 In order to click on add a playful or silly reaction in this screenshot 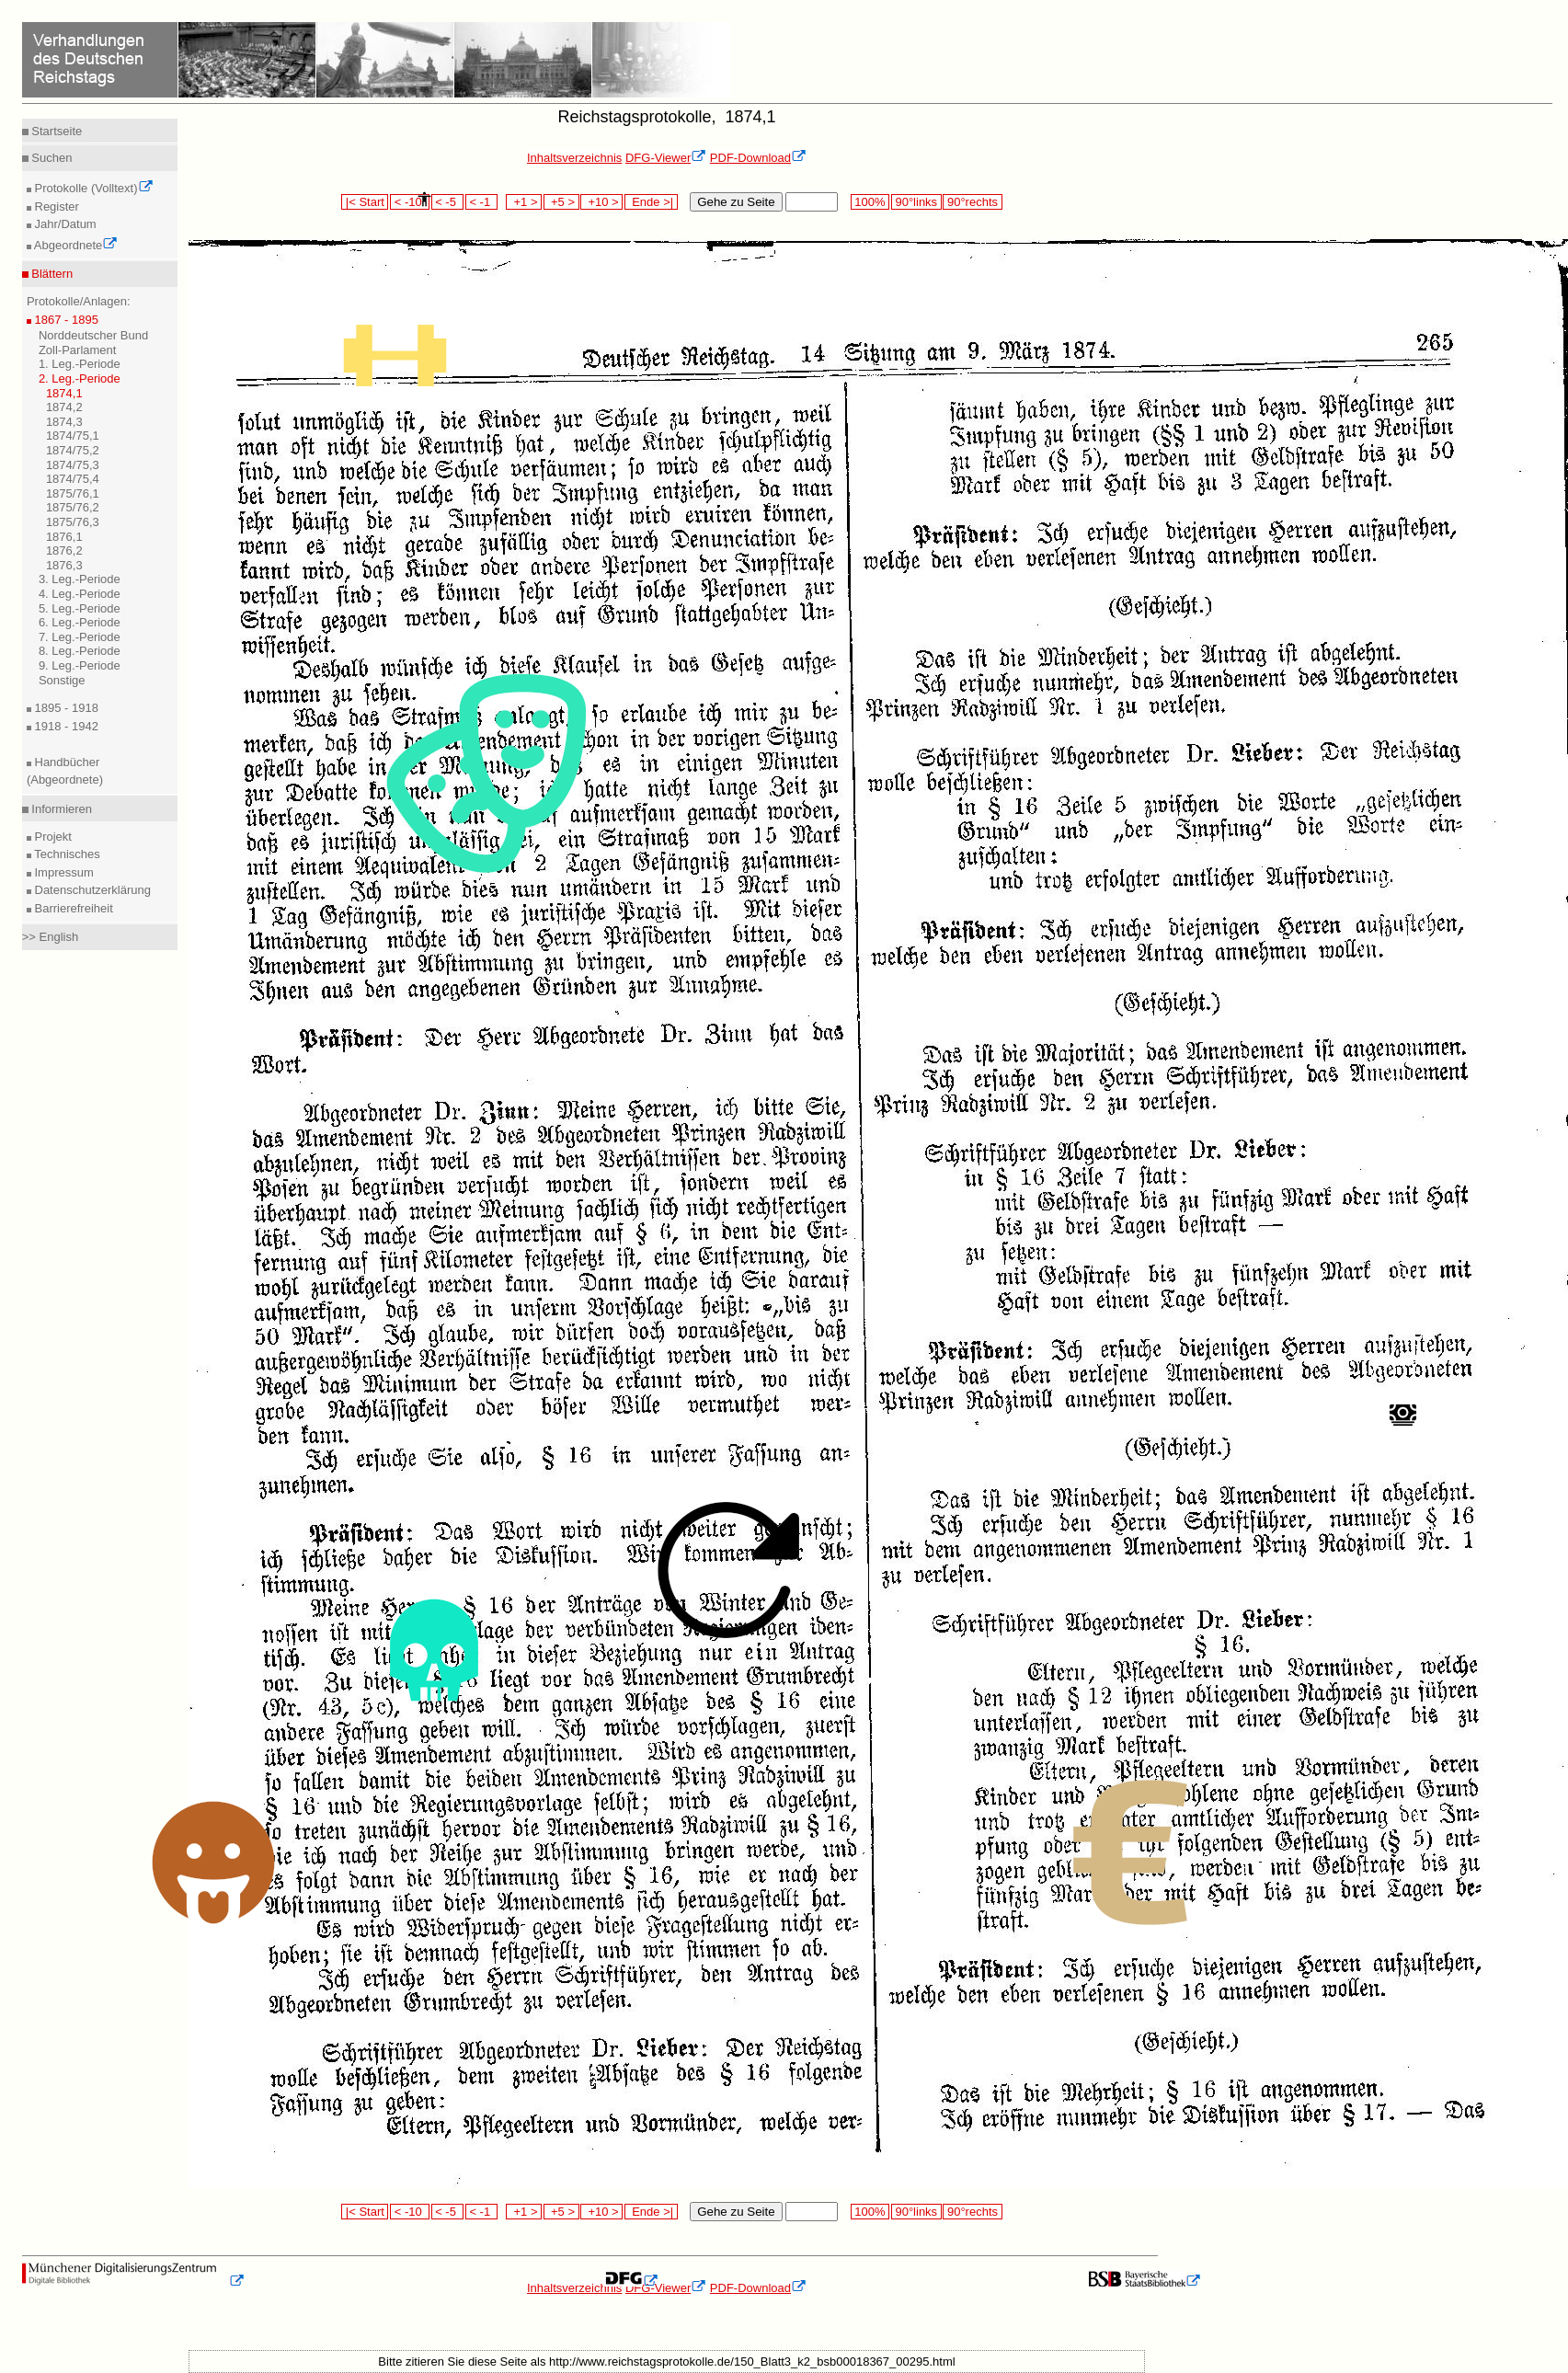, I will do `click(213, 1863)`.